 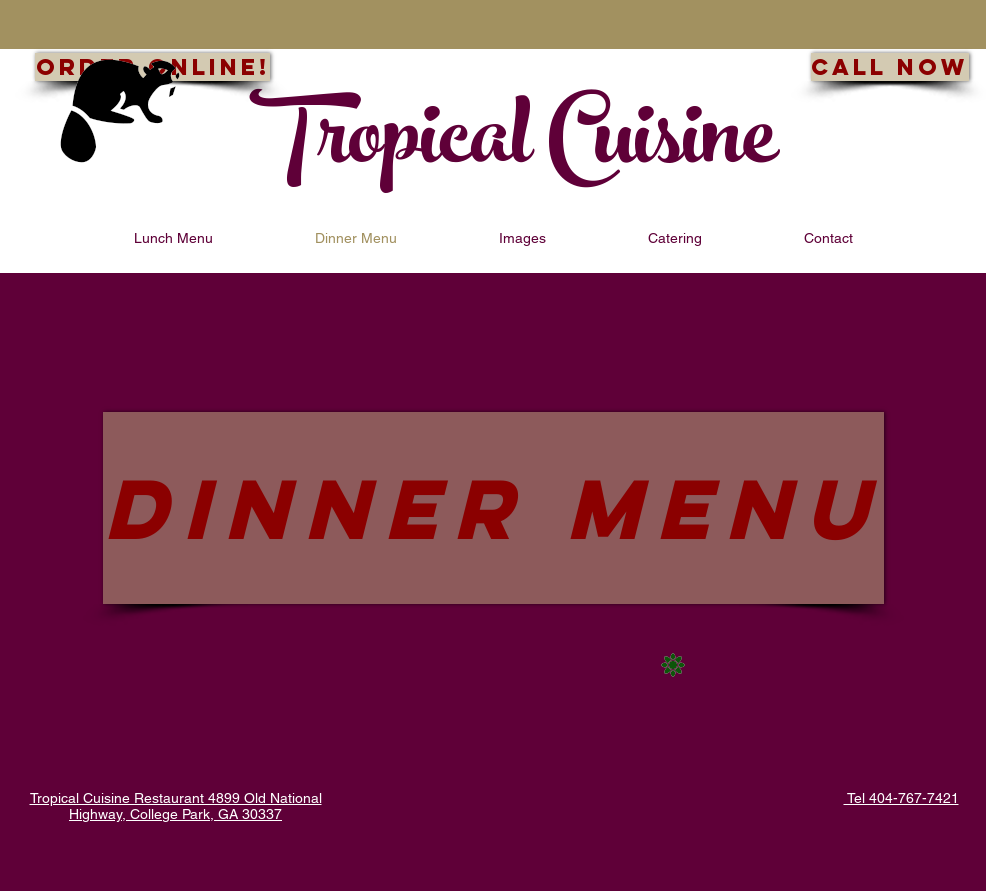 I want to click on decorative floral badge or achievement emblem, so click(x=673, y=665).